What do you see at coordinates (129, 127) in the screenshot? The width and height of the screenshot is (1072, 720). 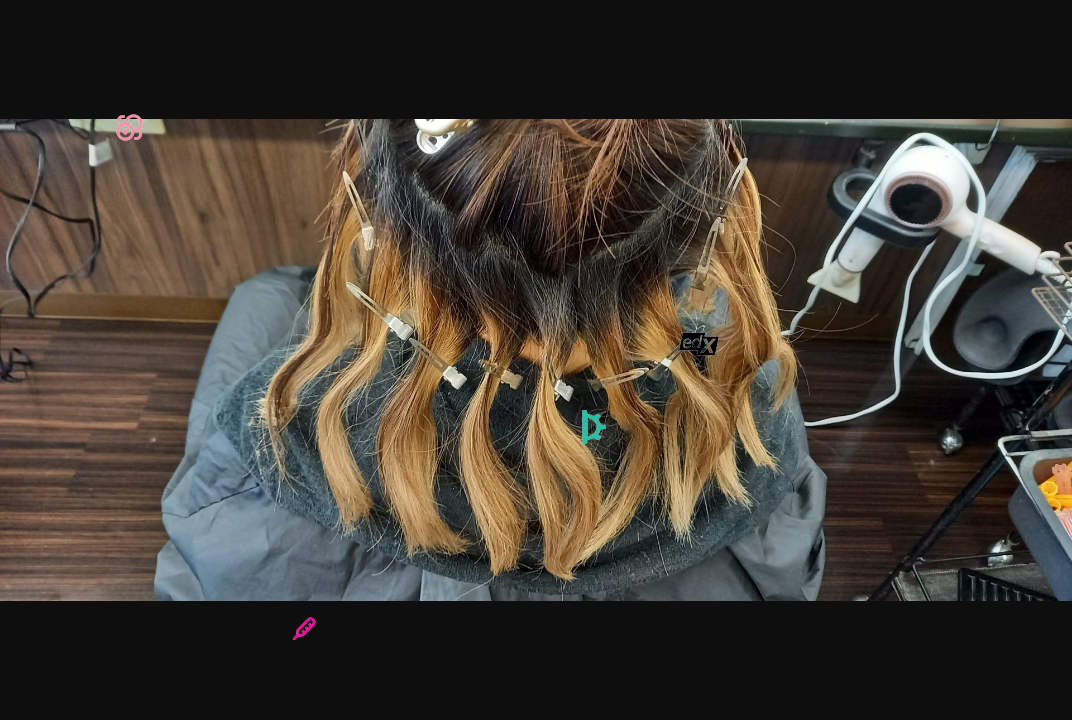 I see `swap or exchange tokens/cryptocurrency` at bounding box center [129, 127].